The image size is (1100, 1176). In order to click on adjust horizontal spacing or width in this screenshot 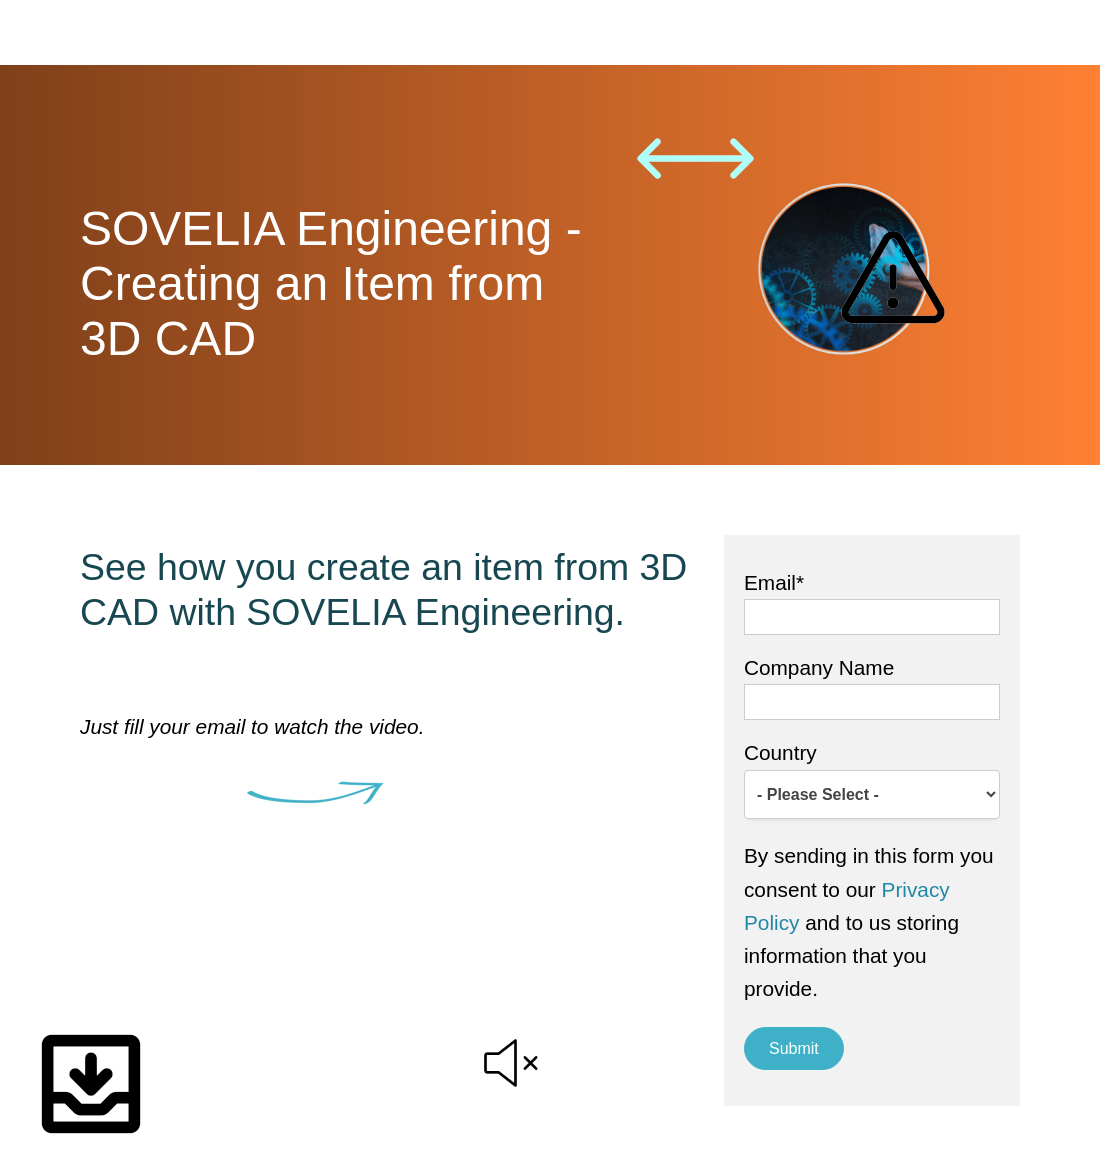, I will do `click(695, 158)`.